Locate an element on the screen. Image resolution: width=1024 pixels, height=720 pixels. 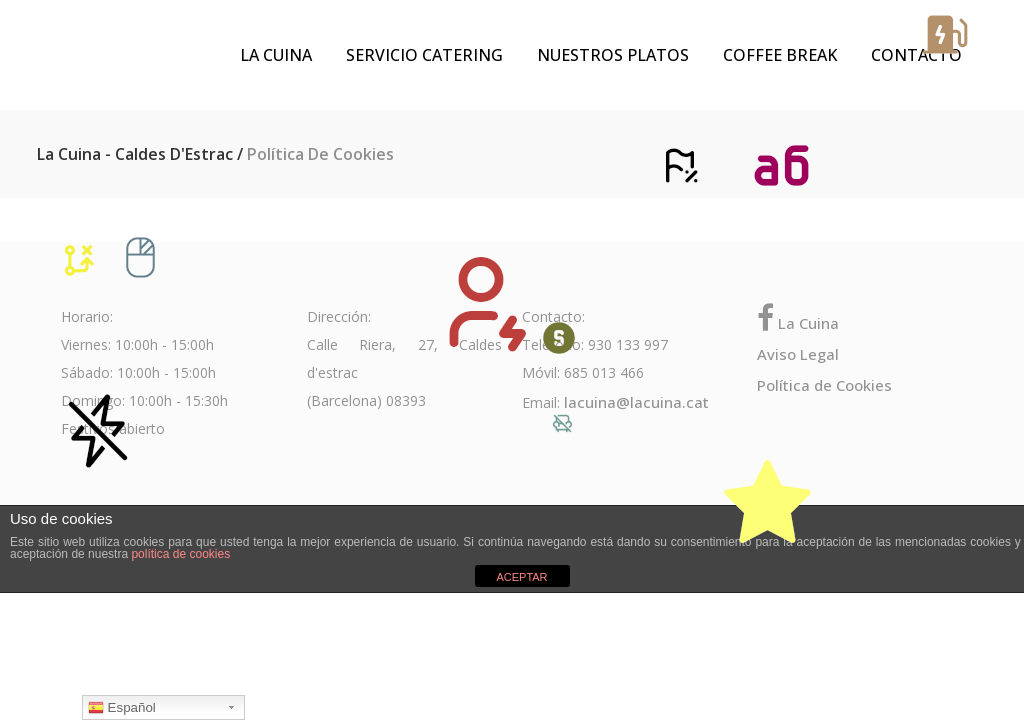
indicates a "small" size option is located at coordinates (559, 338).